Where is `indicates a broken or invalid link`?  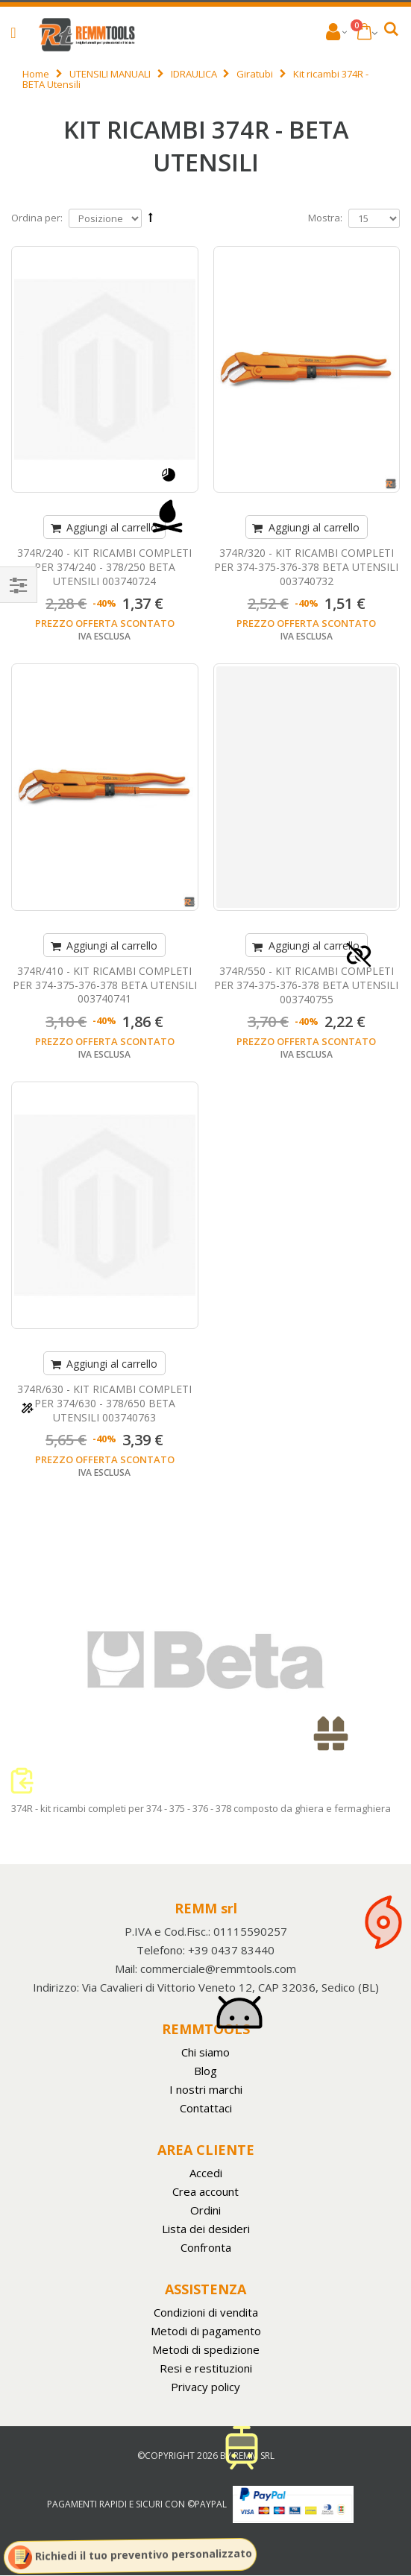
indicates a broken or invalid link is located at coordinates (359, 955).